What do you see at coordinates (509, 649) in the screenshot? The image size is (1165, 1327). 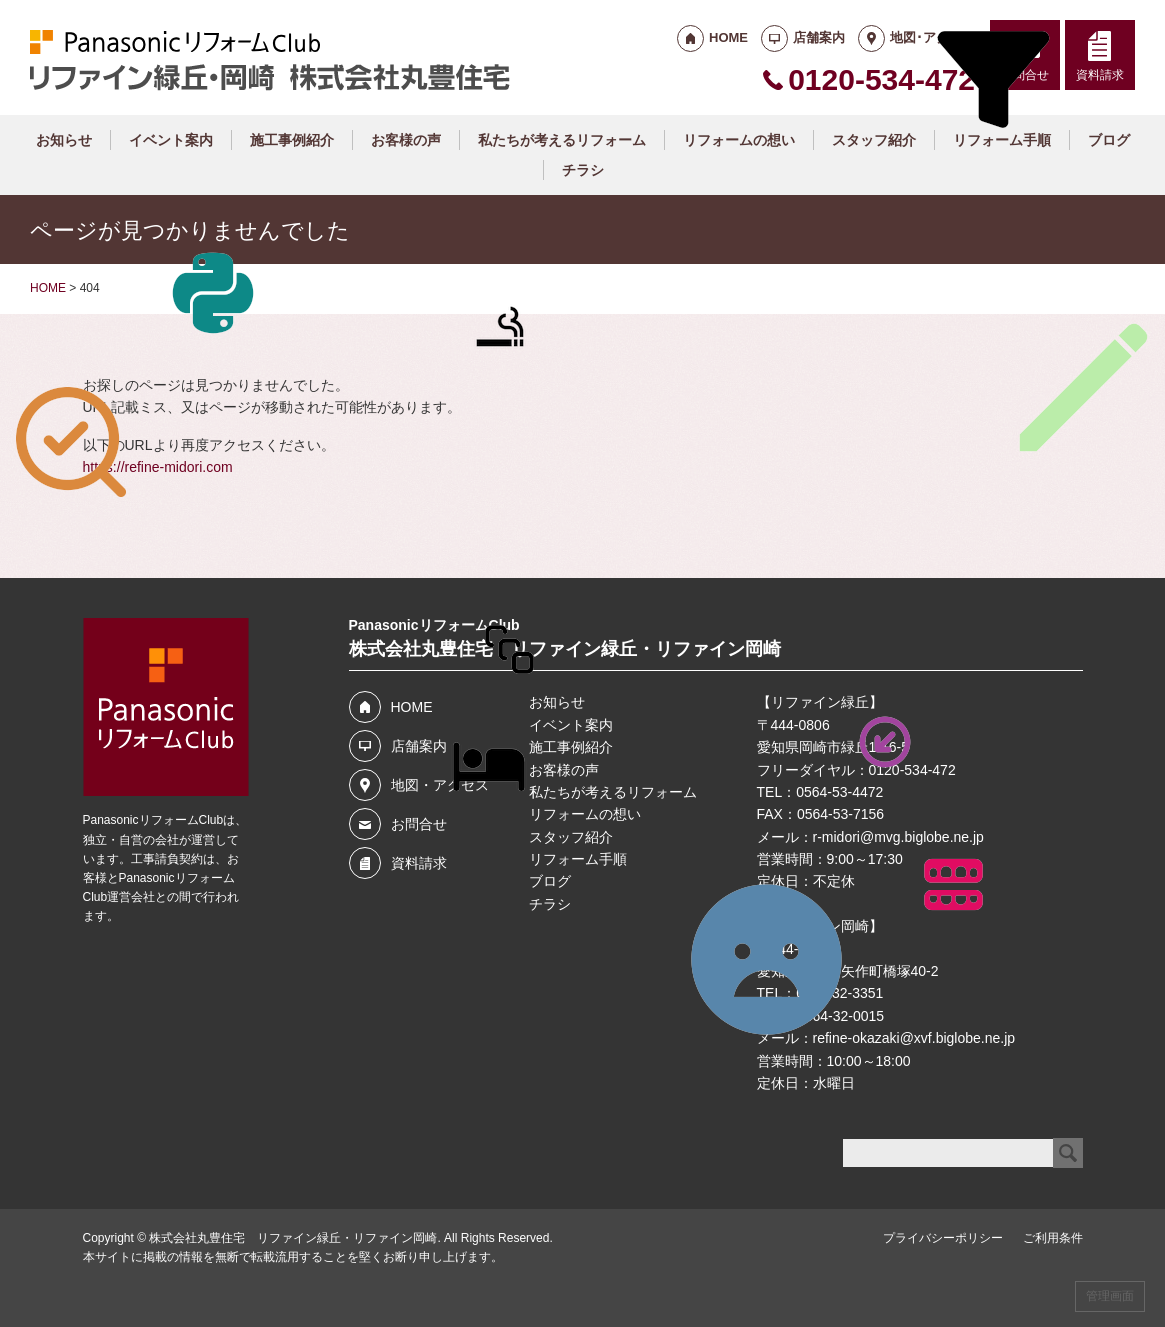 I see `view stacked layers or cards` at bounding box center [509, 649].